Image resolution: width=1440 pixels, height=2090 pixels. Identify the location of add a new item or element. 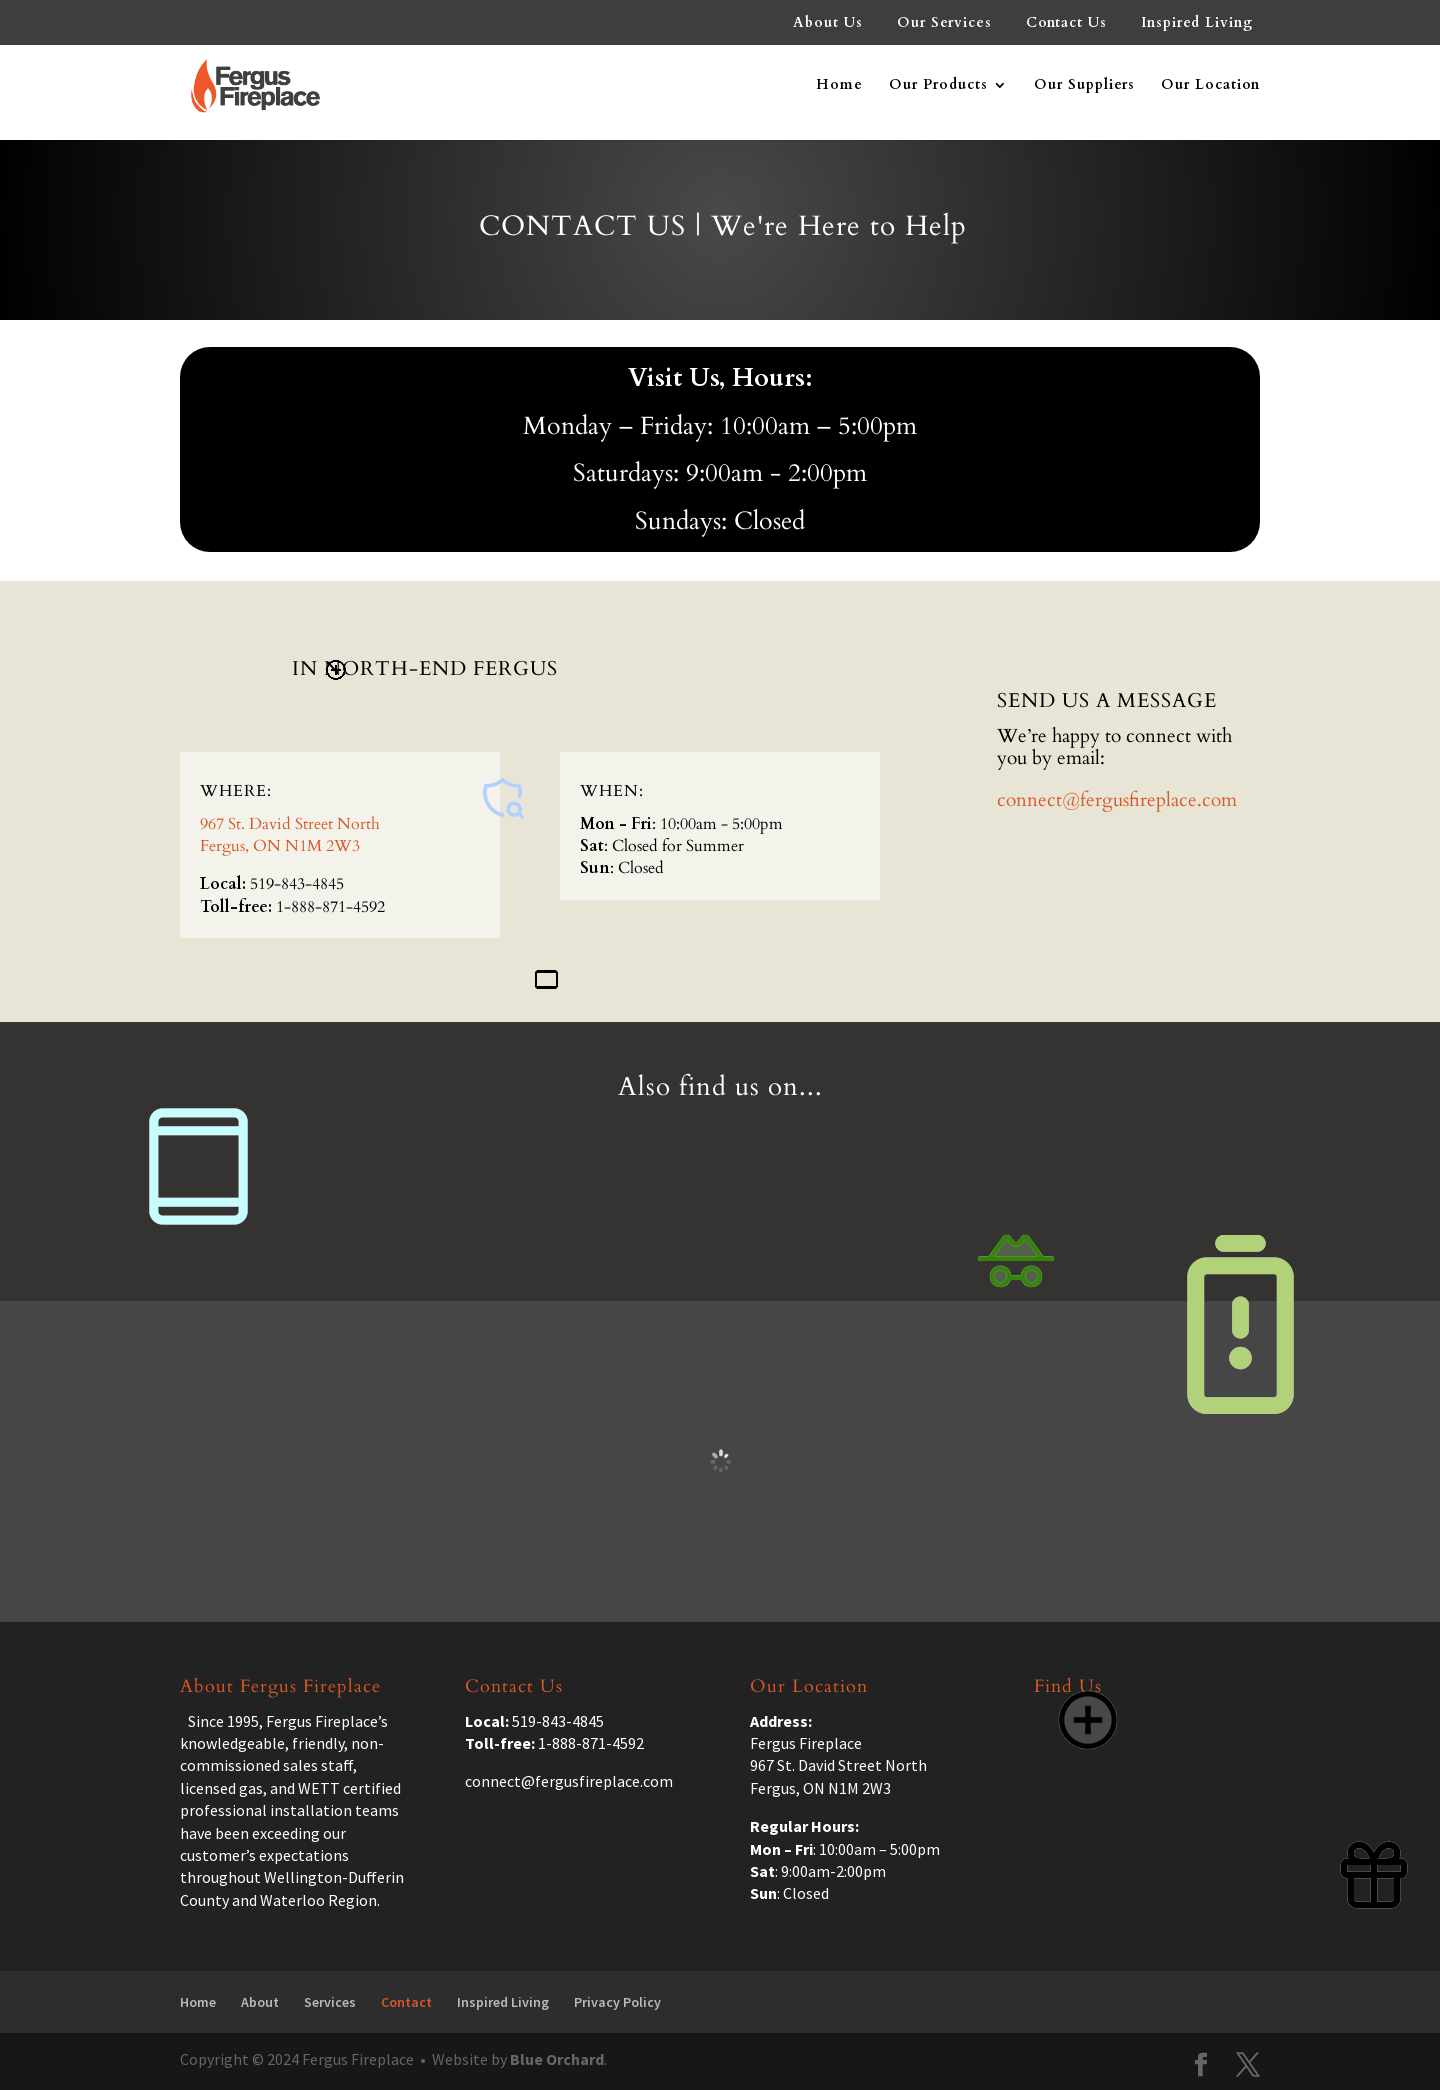
(1088, 1720).